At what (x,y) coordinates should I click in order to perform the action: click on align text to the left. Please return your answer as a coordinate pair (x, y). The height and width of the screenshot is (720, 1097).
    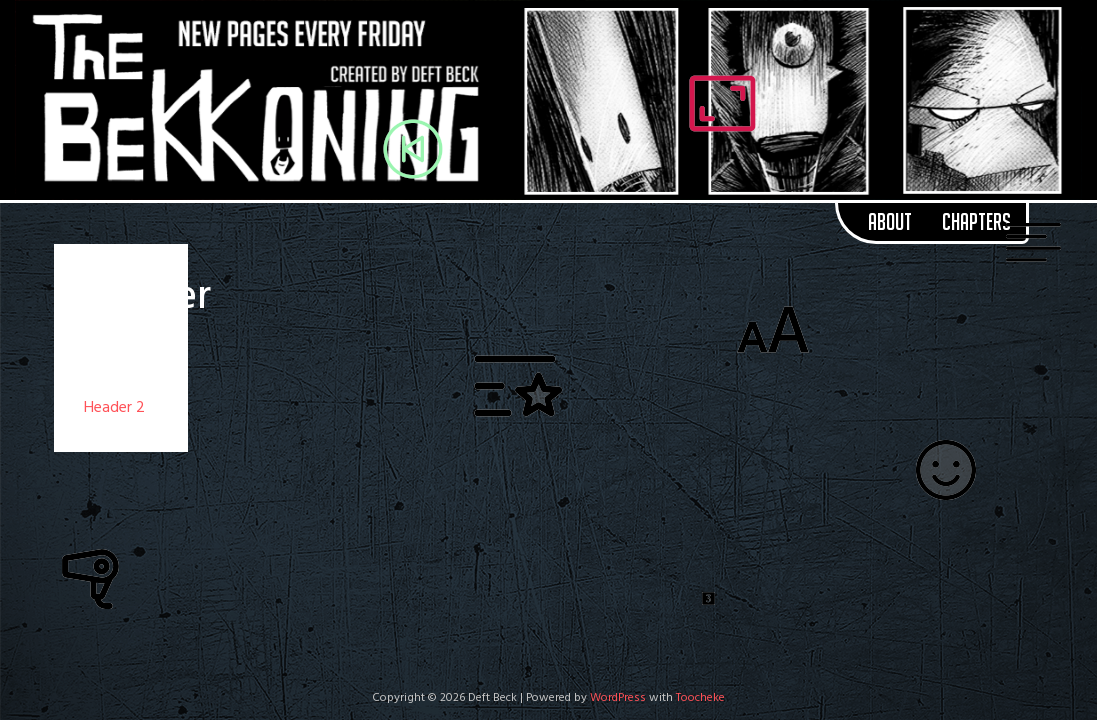
    Looking at the image, I should click on (1033, 243).